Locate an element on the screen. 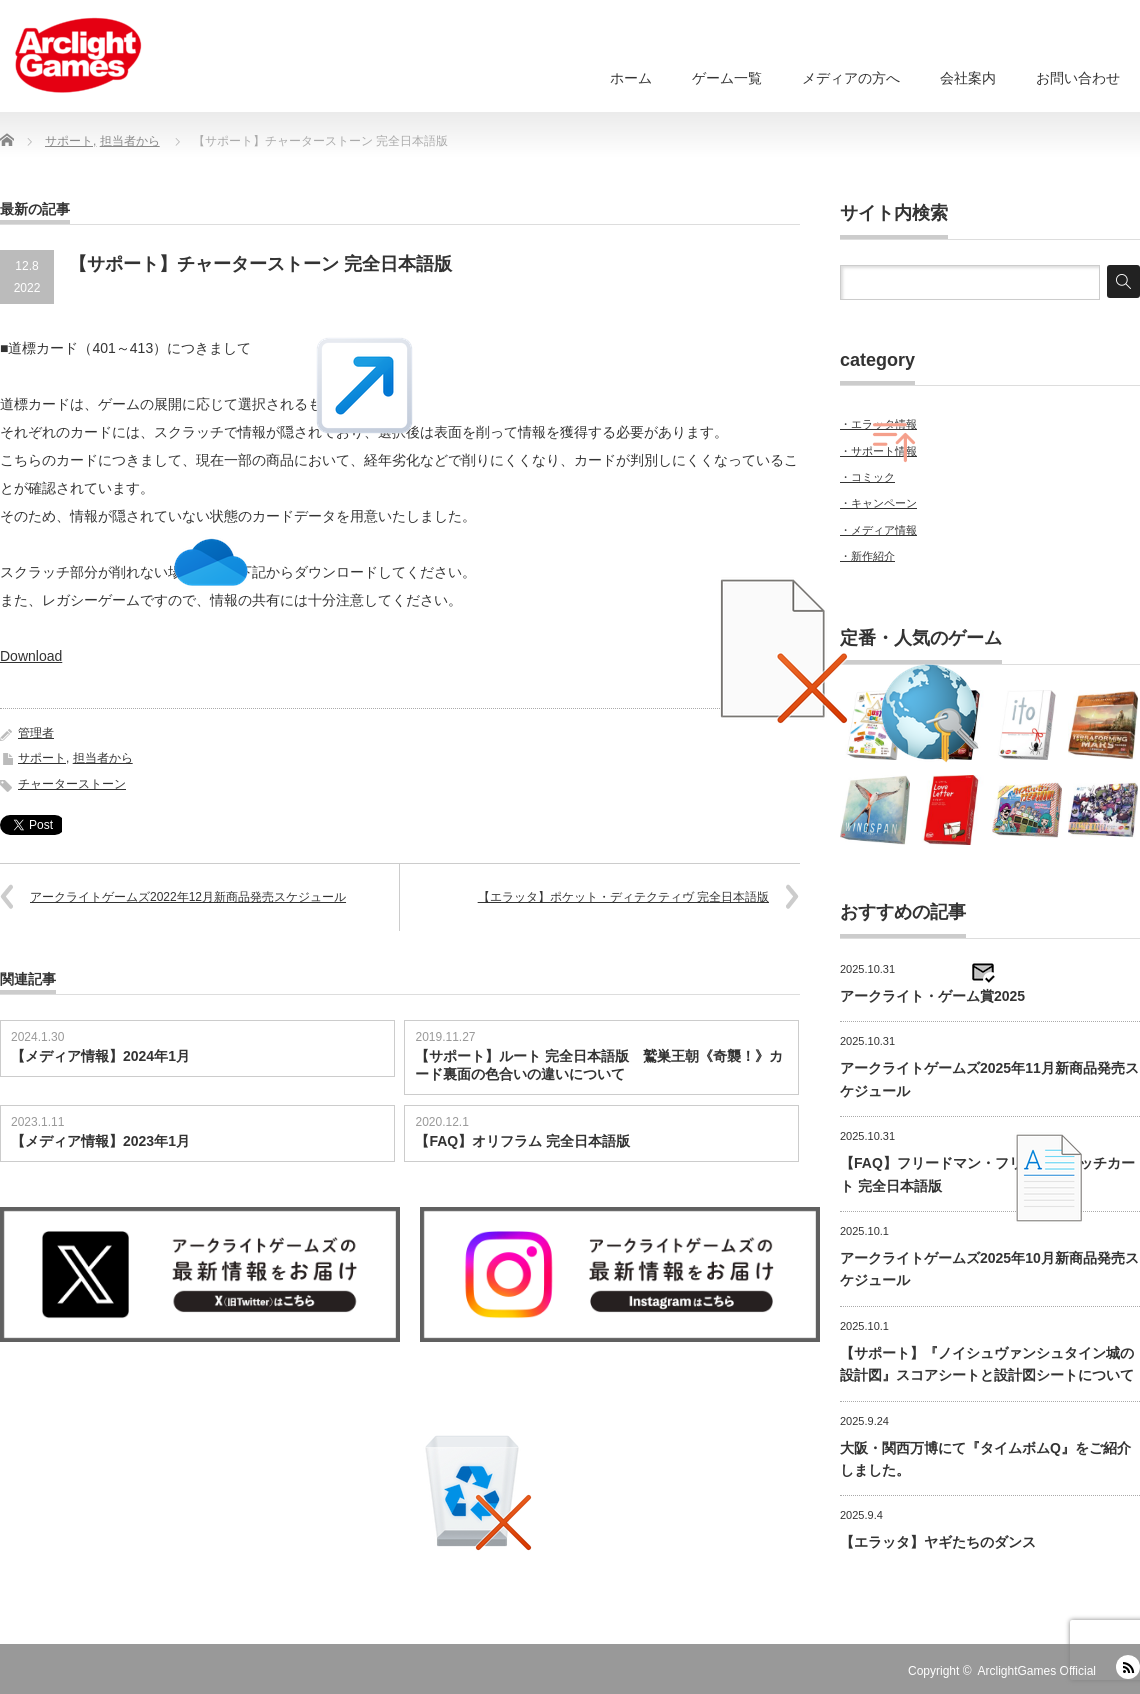  empty recycle bin with no items to restore is located at coordinates (472, 1491).